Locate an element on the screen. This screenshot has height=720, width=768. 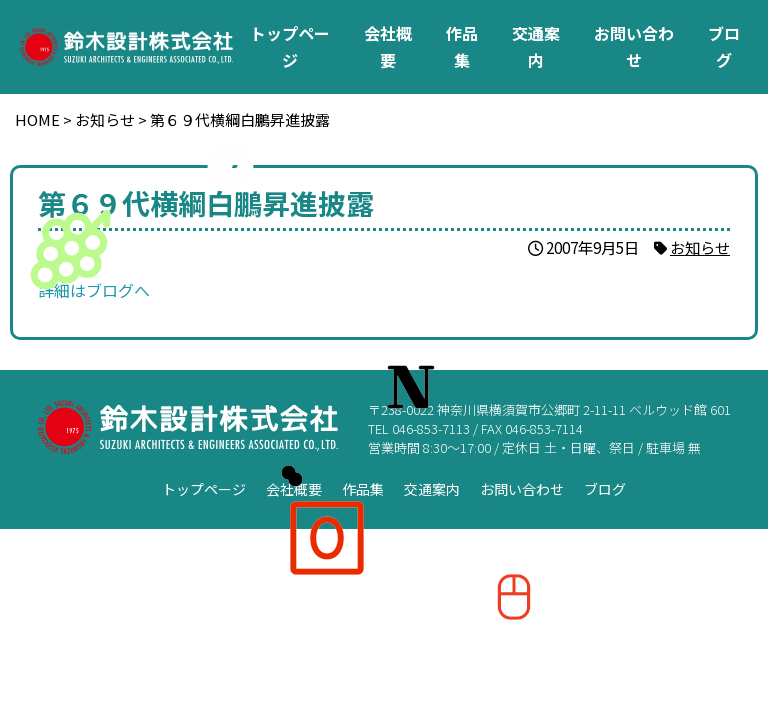
mouse input device settings is located at coordinates (514, 597).